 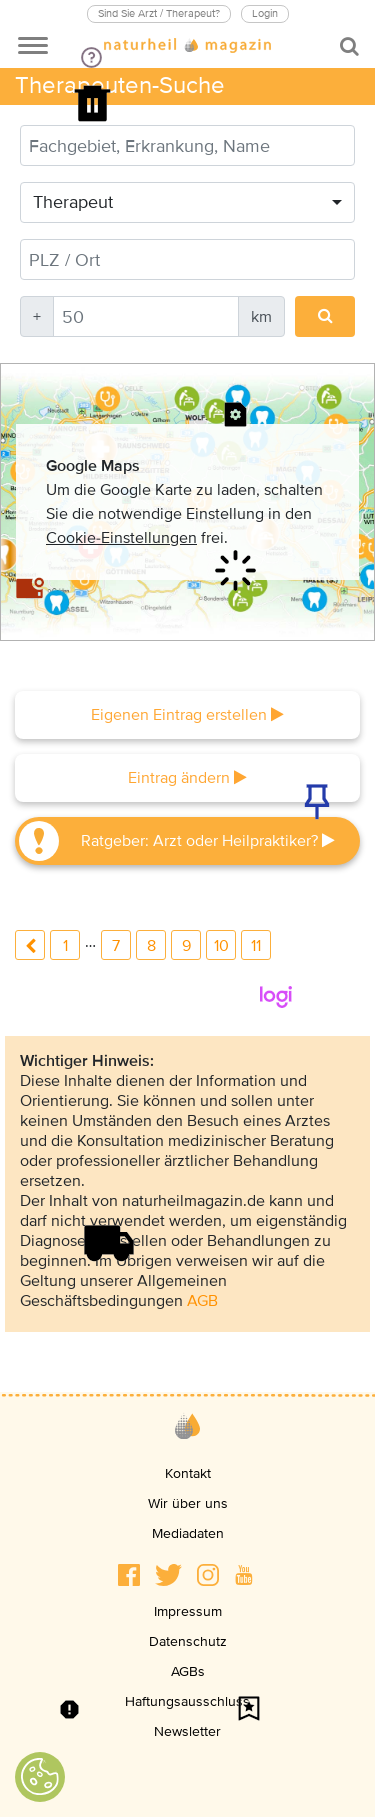 What do you see at coordinates (109, 1241) in the screenshot?
I see `track your delivery or shipment` at bounding box center [109, 1241].